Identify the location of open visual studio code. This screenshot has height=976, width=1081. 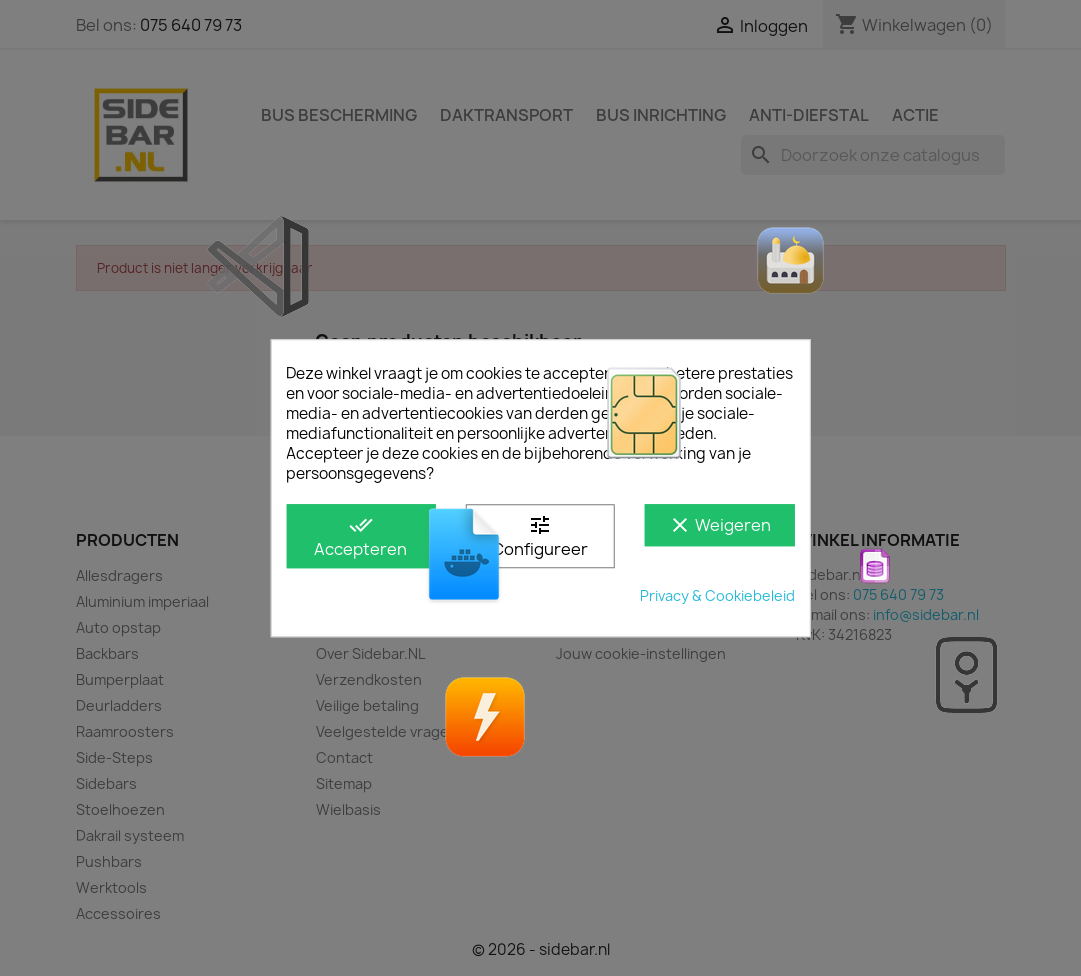
(258, 266).